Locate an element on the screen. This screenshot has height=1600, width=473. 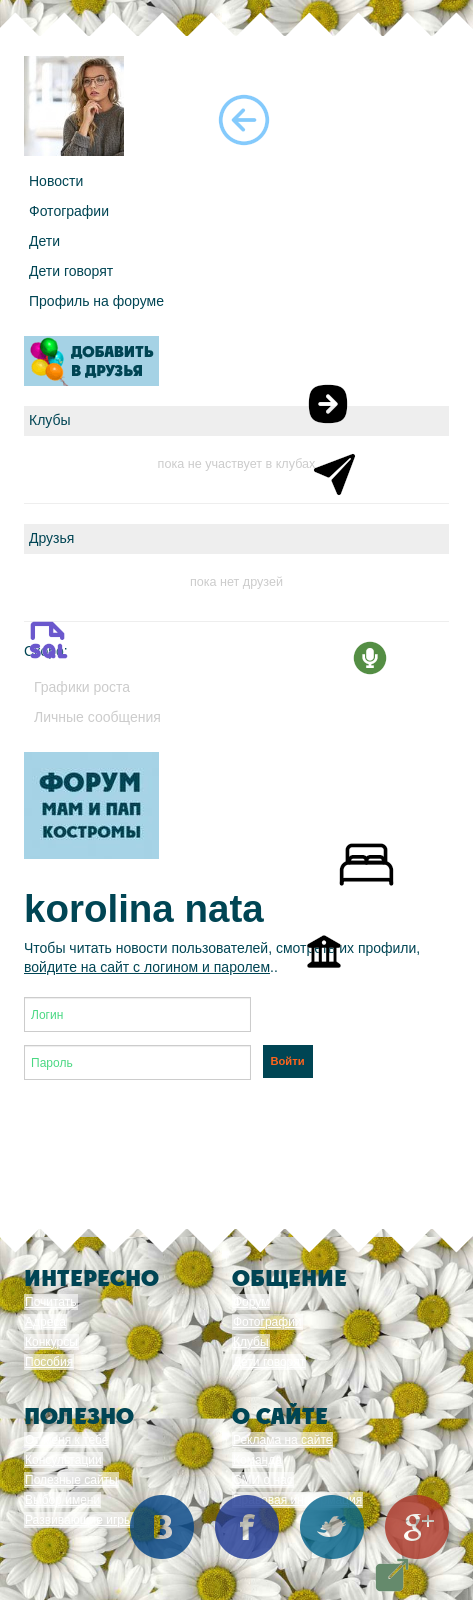
go back to the previous screen is located at coordinates (244, 120).